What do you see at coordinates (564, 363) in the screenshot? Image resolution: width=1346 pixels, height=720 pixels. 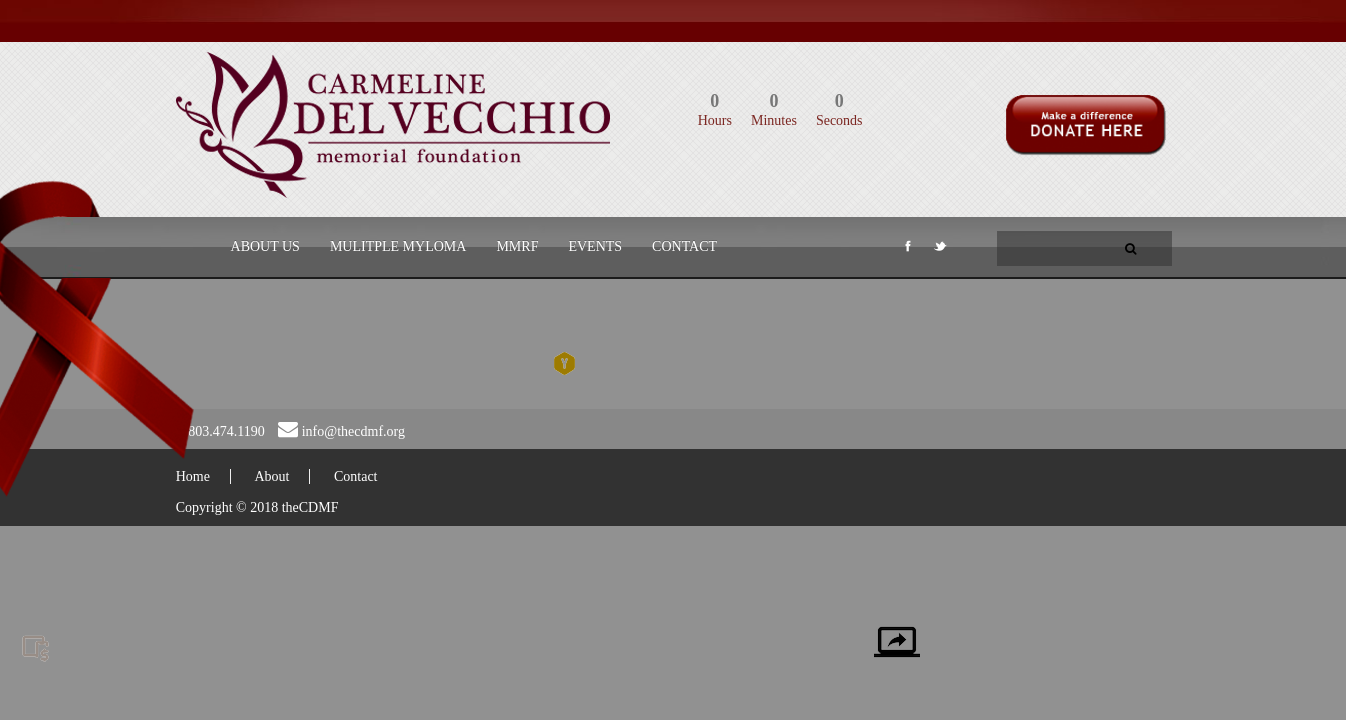 I see `indicates a Y Combinator or YC-related feature` at bounding box center [564, 363].